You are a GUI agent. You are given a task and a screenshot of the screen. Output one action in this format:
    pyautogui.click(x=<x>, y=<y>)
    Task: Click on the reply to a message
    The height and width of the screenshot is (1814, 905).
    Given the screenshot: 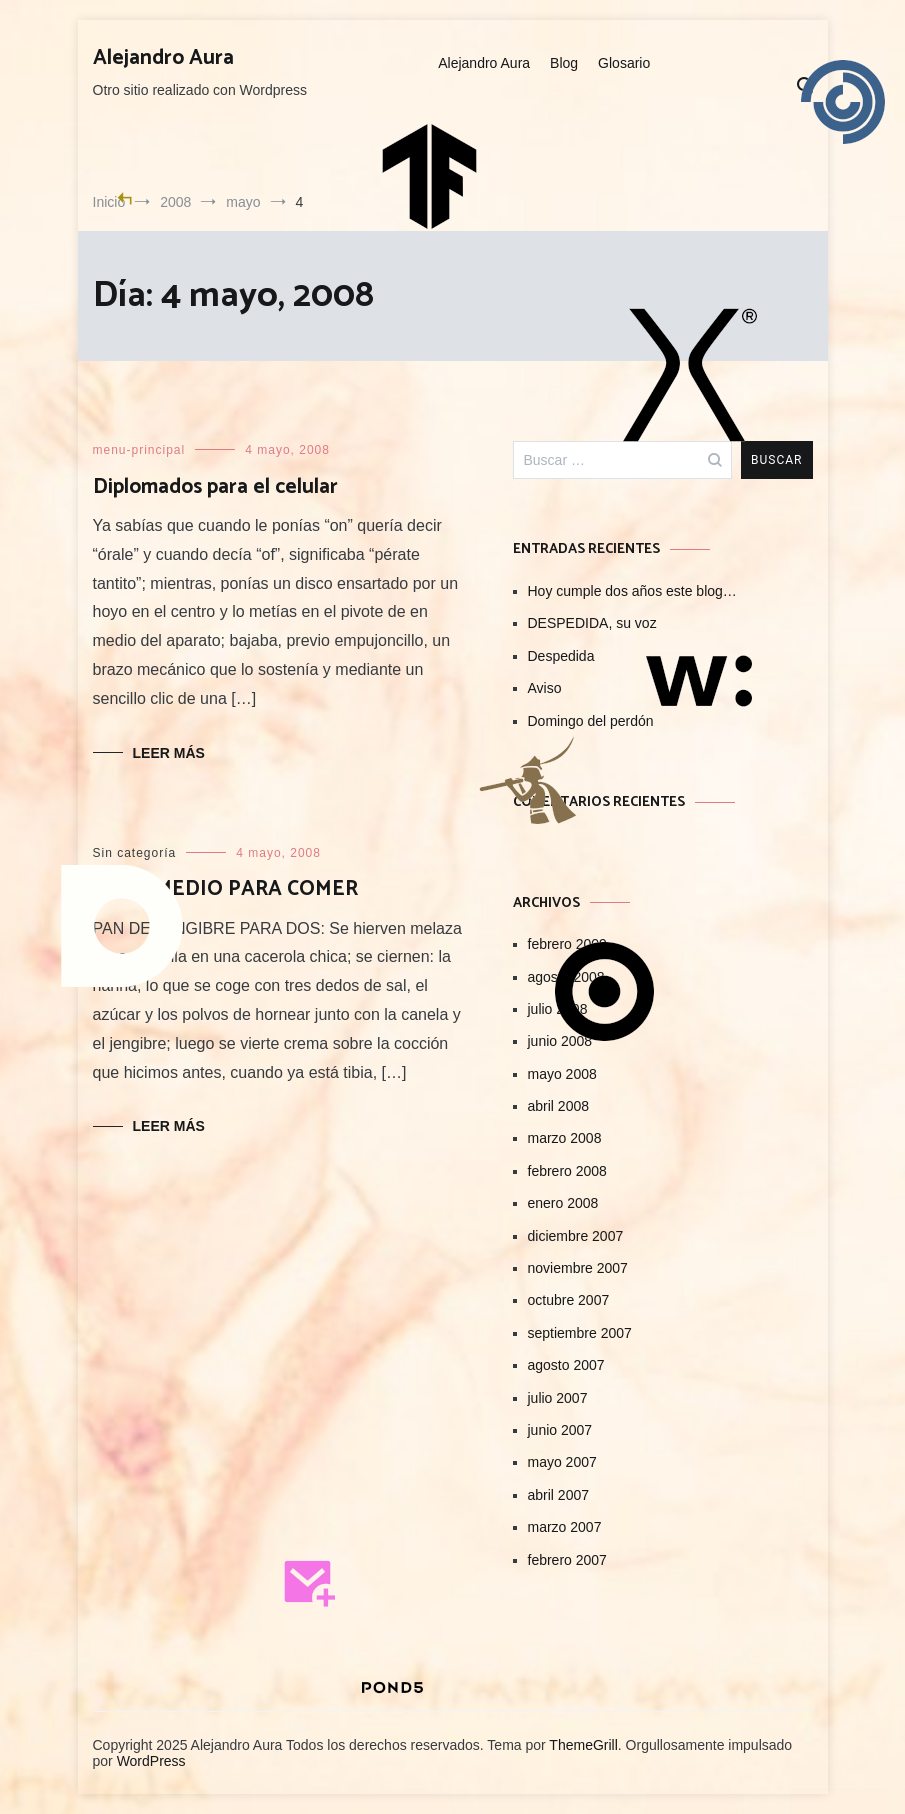 What is the action you would take?
    pyautogui.click(x=125, y=198)
    